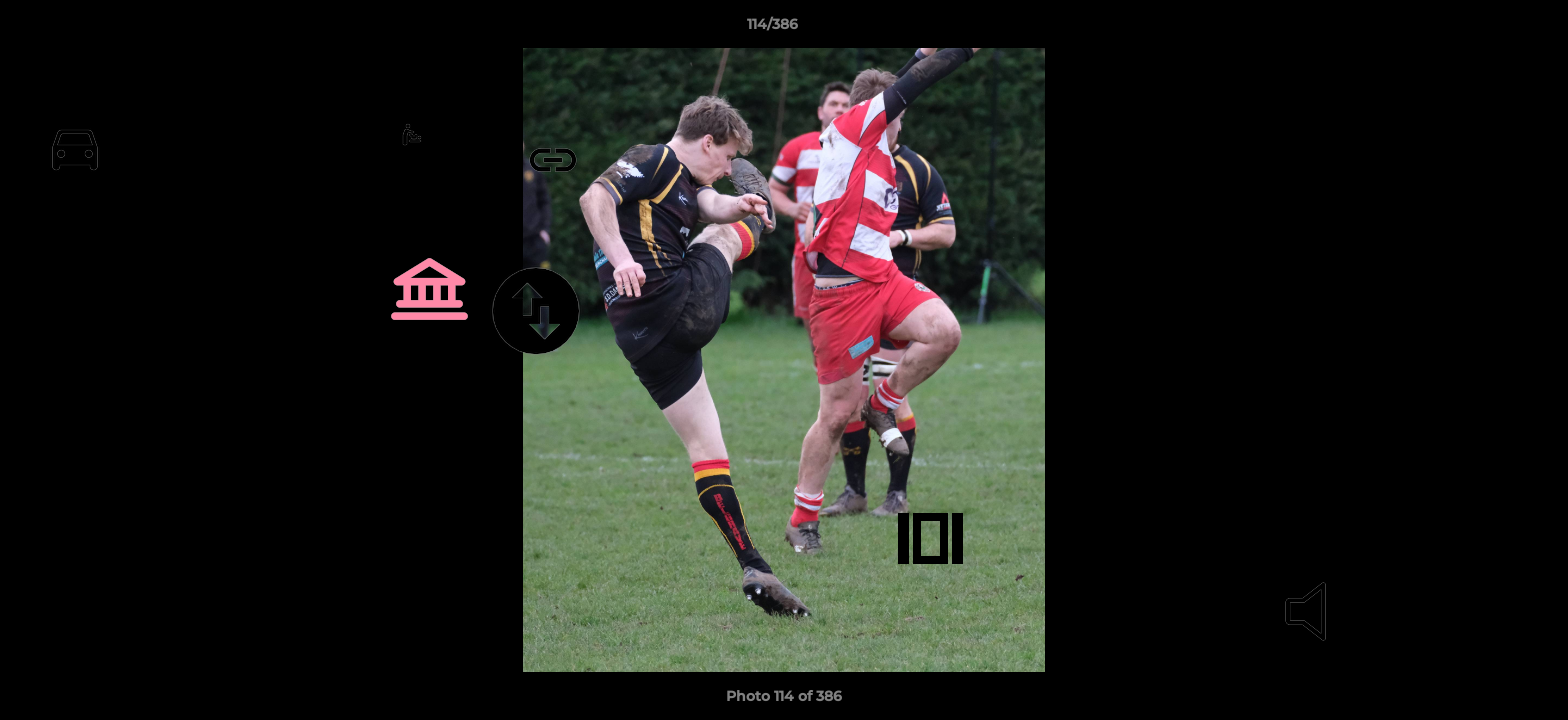  What do you see at coordinates (536, 311) in the screenshot?
I see `swap or reorder items vertically` at bounding box center [536, 311].